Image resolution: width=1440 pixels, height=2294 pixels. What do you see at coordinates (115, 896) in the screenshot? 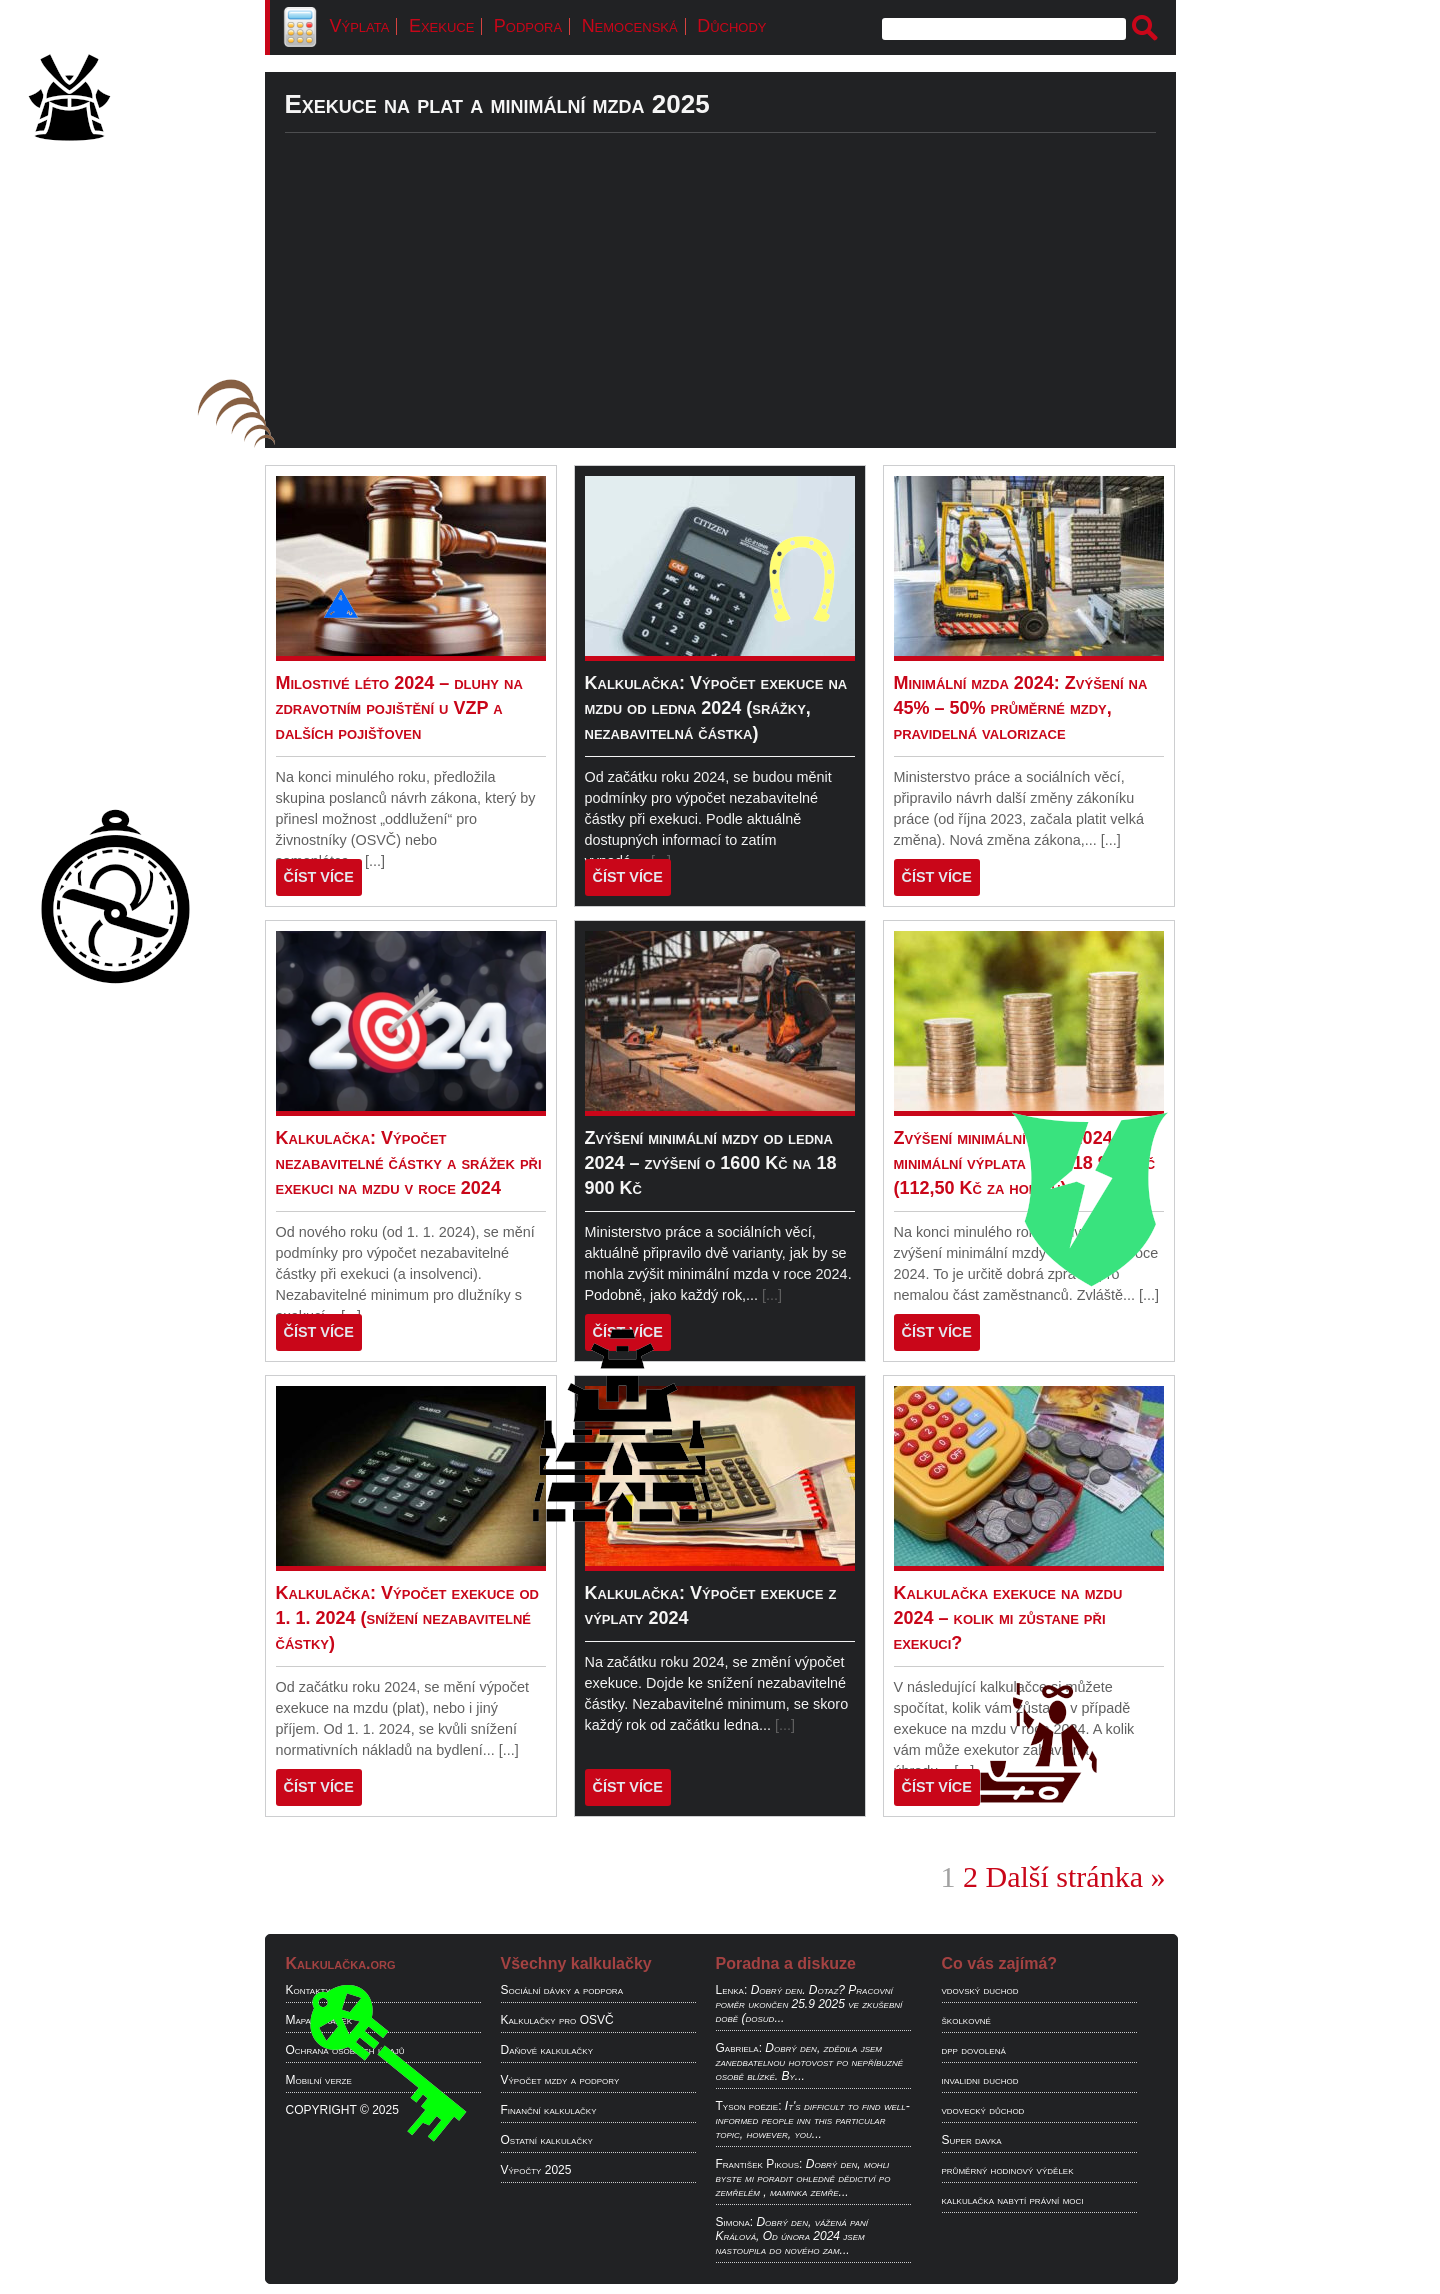
I see `navigate to astronomy or celestial tools` at bounding box center [115, 896].